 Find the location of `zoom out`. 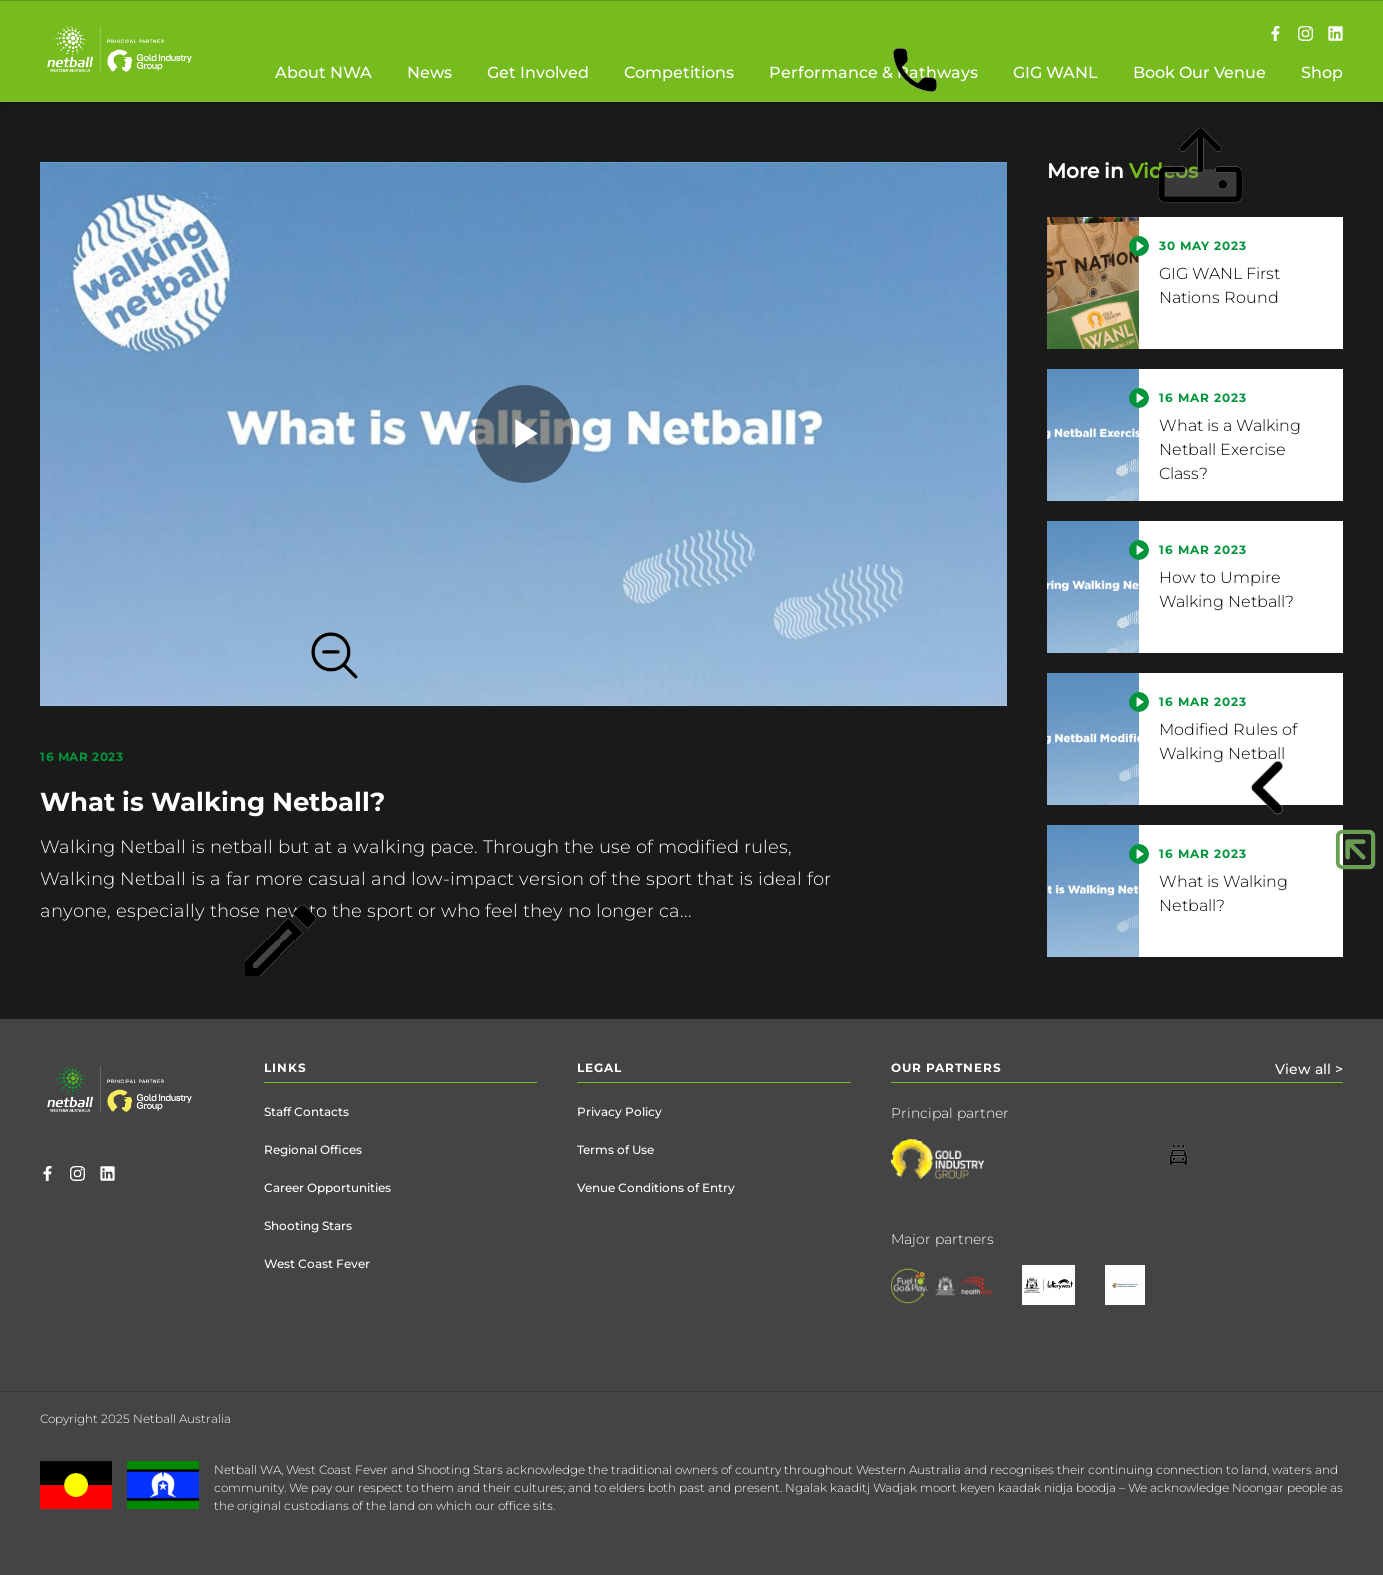

zoom out is located at coordinates (334, 655).